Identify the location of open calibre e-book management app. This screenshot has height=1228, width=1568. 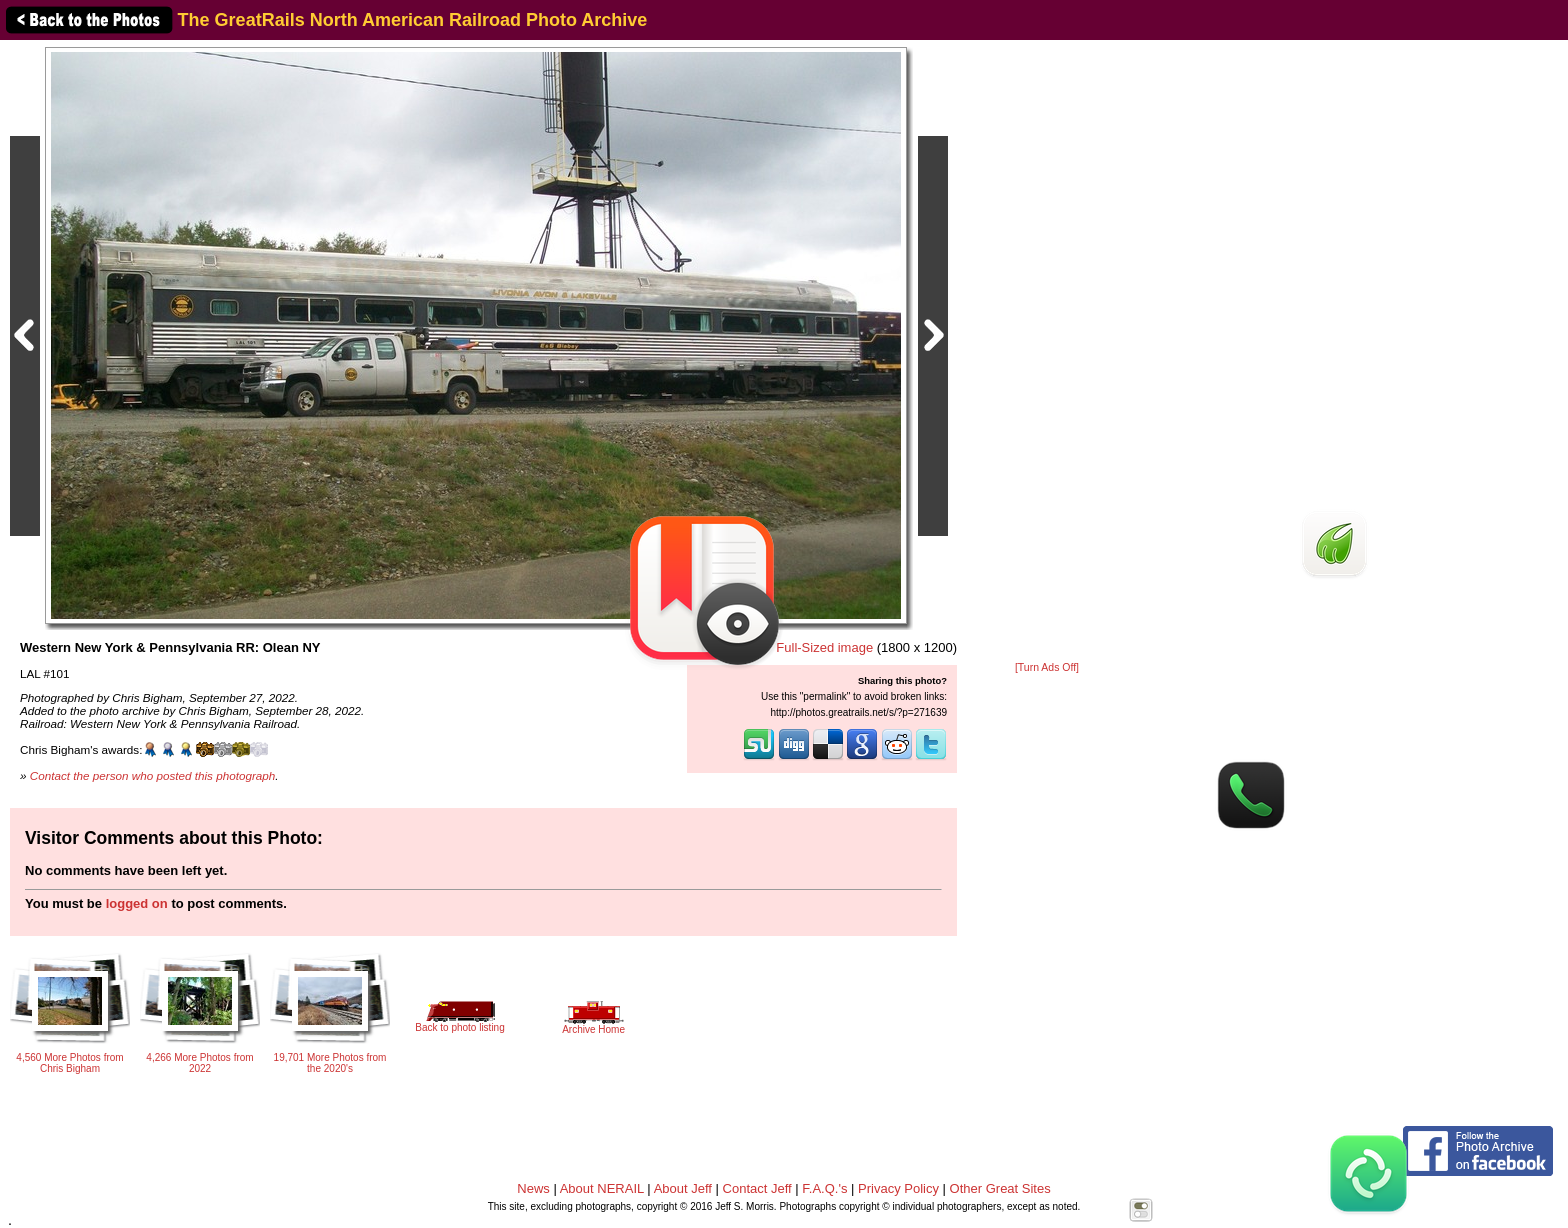
(702, 588).